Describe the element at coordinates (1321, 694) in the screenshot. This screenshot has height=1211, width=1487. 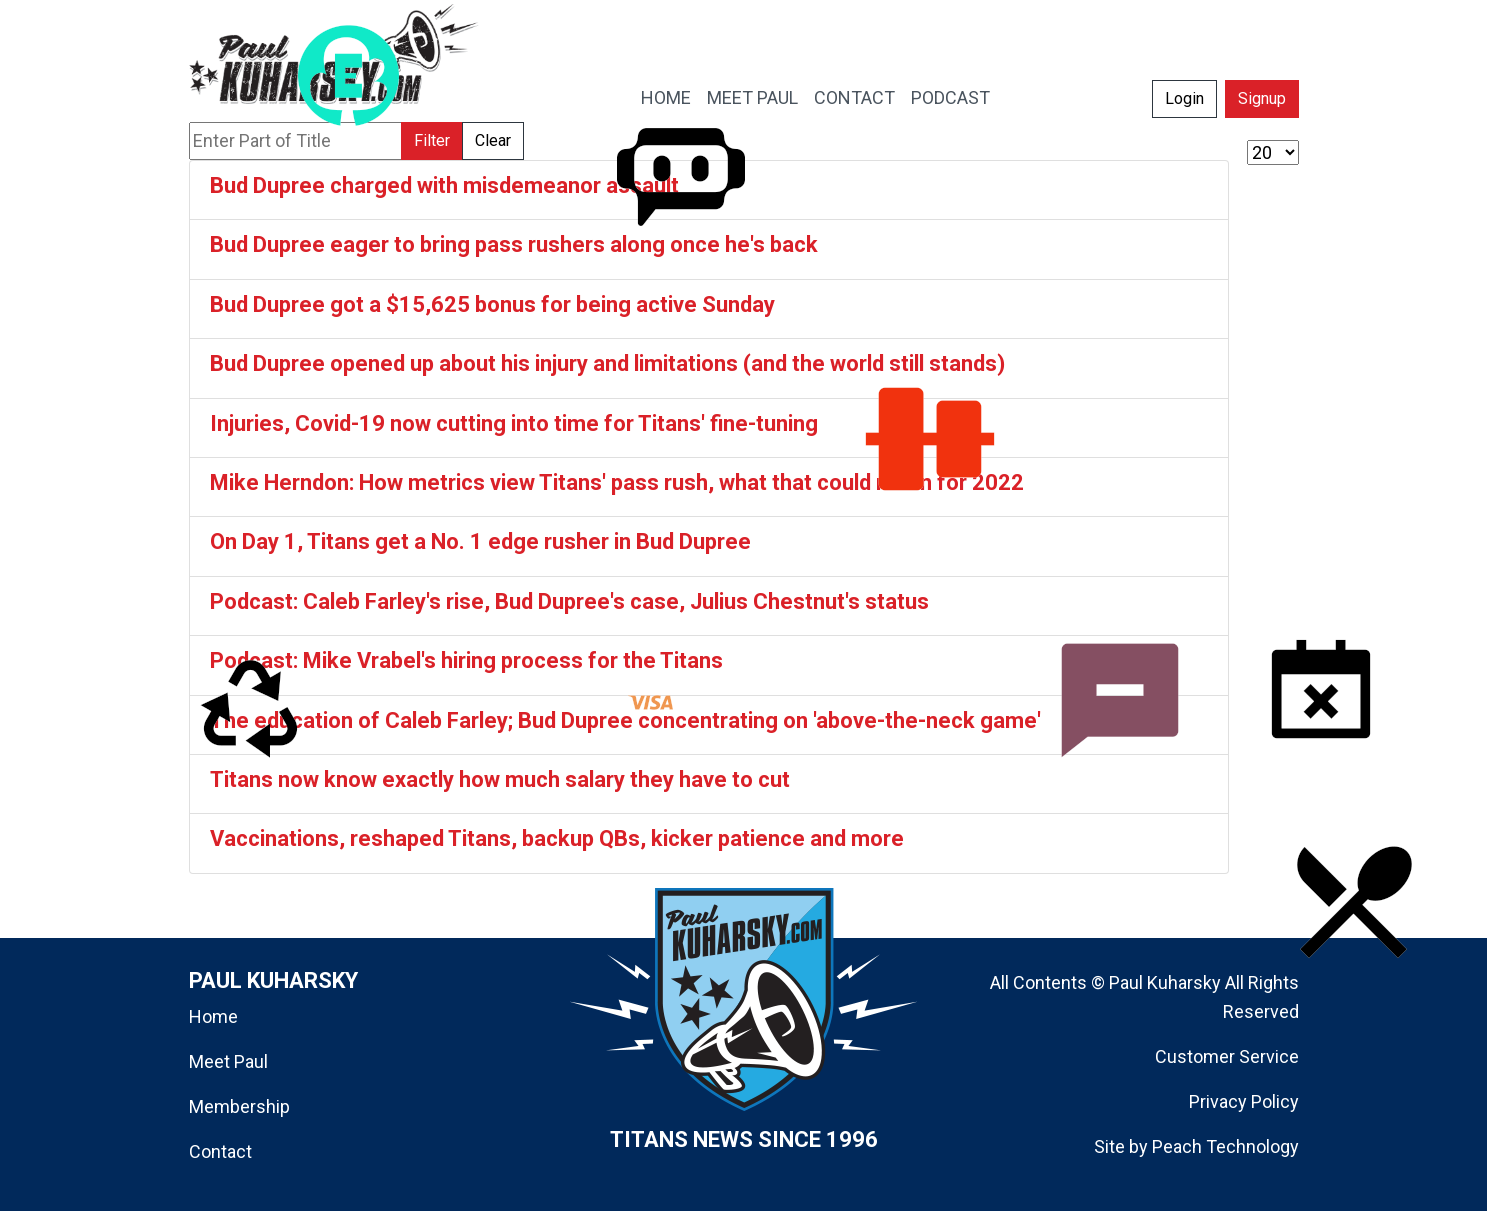
I see `cancel or delete a calendar event` at that location.